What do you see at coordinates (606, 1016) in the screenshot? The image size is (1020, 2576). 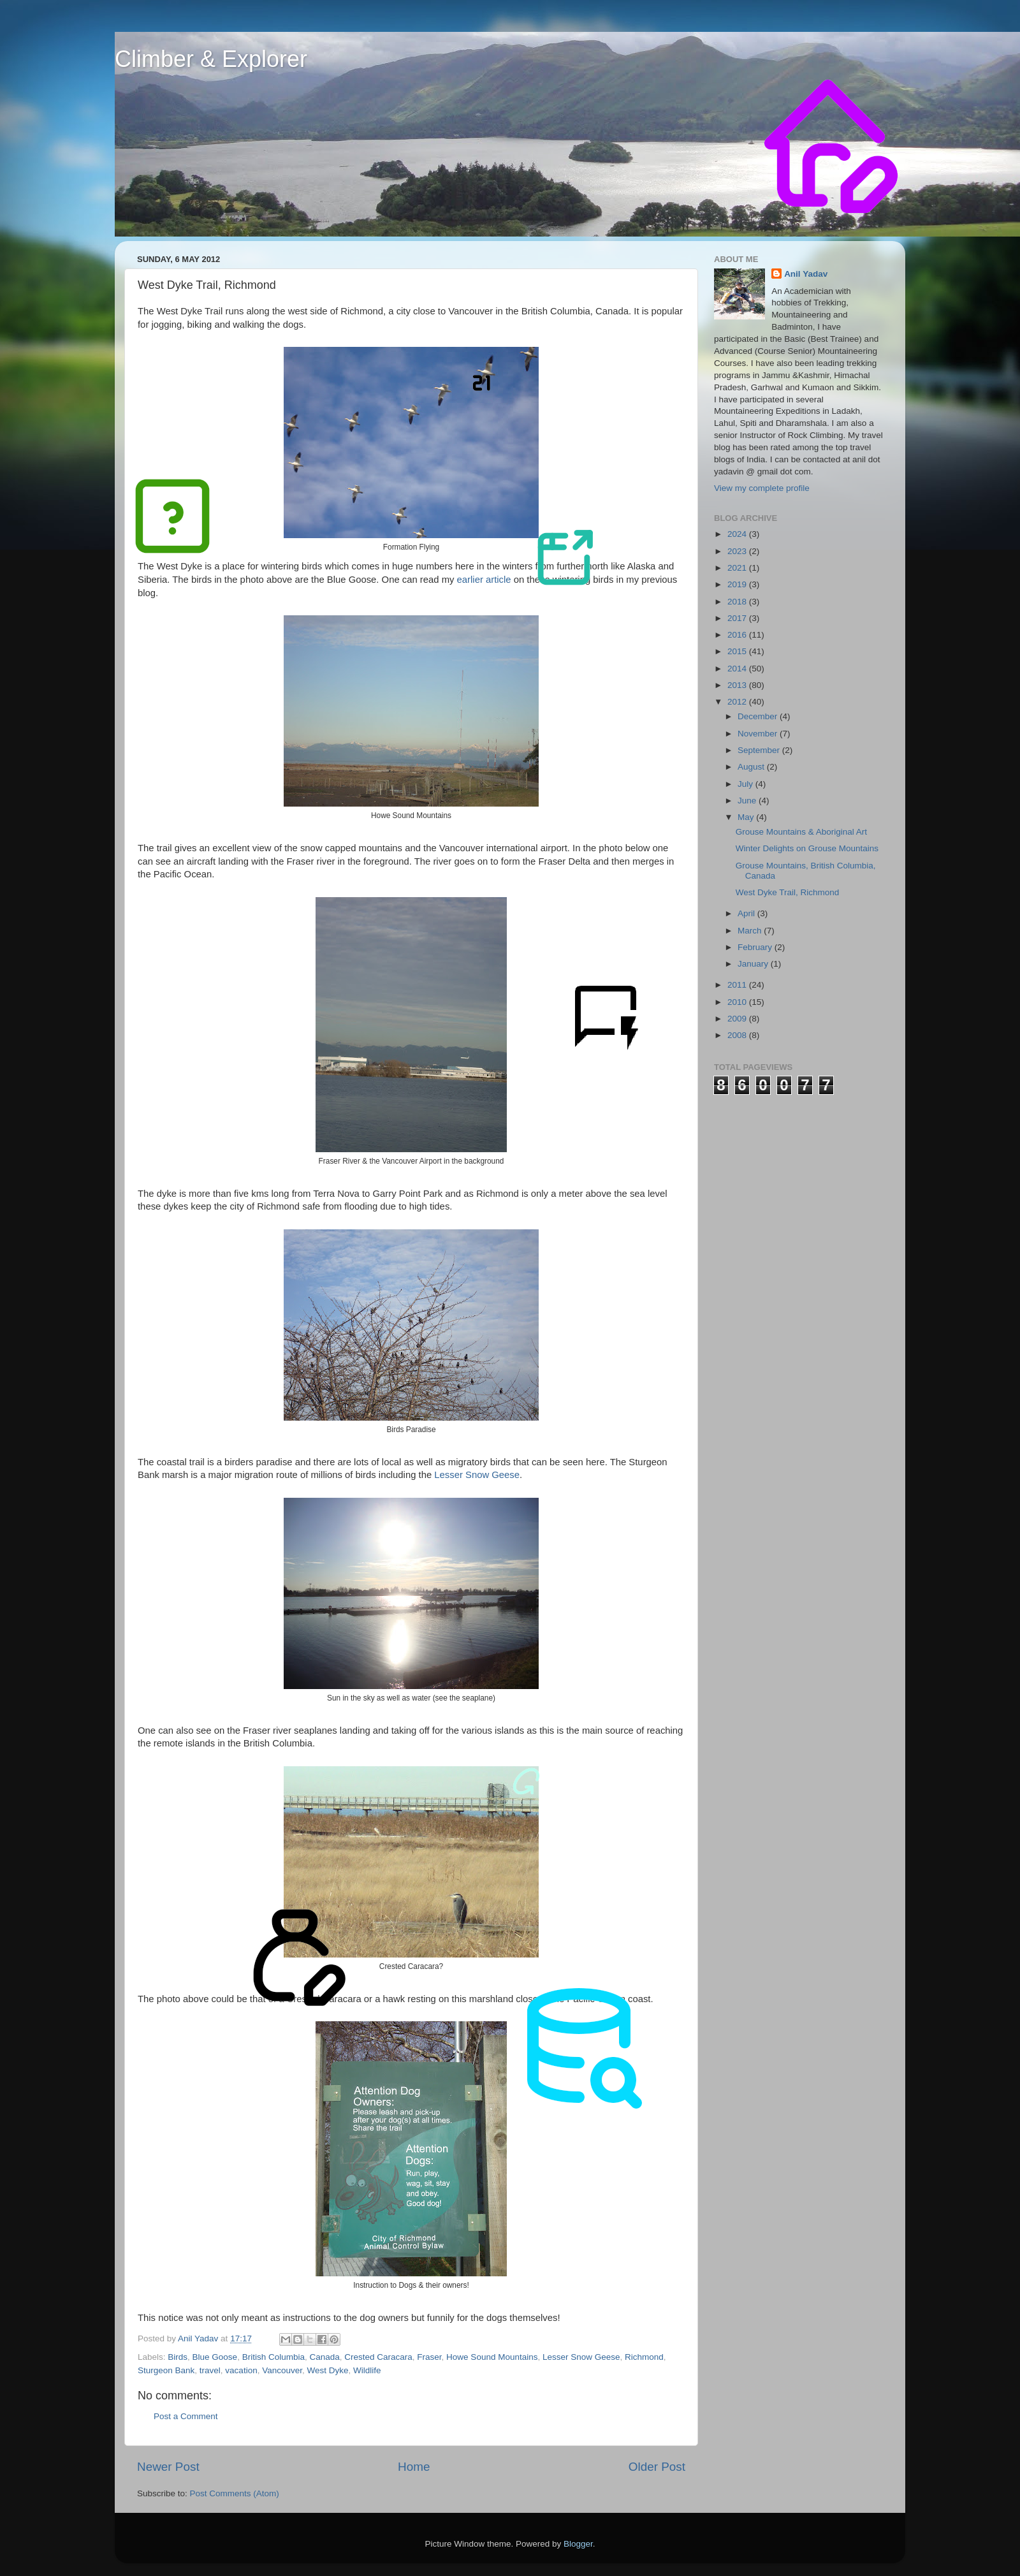 I see `send a quick reply to a message` at bounding box center [606, 1016].